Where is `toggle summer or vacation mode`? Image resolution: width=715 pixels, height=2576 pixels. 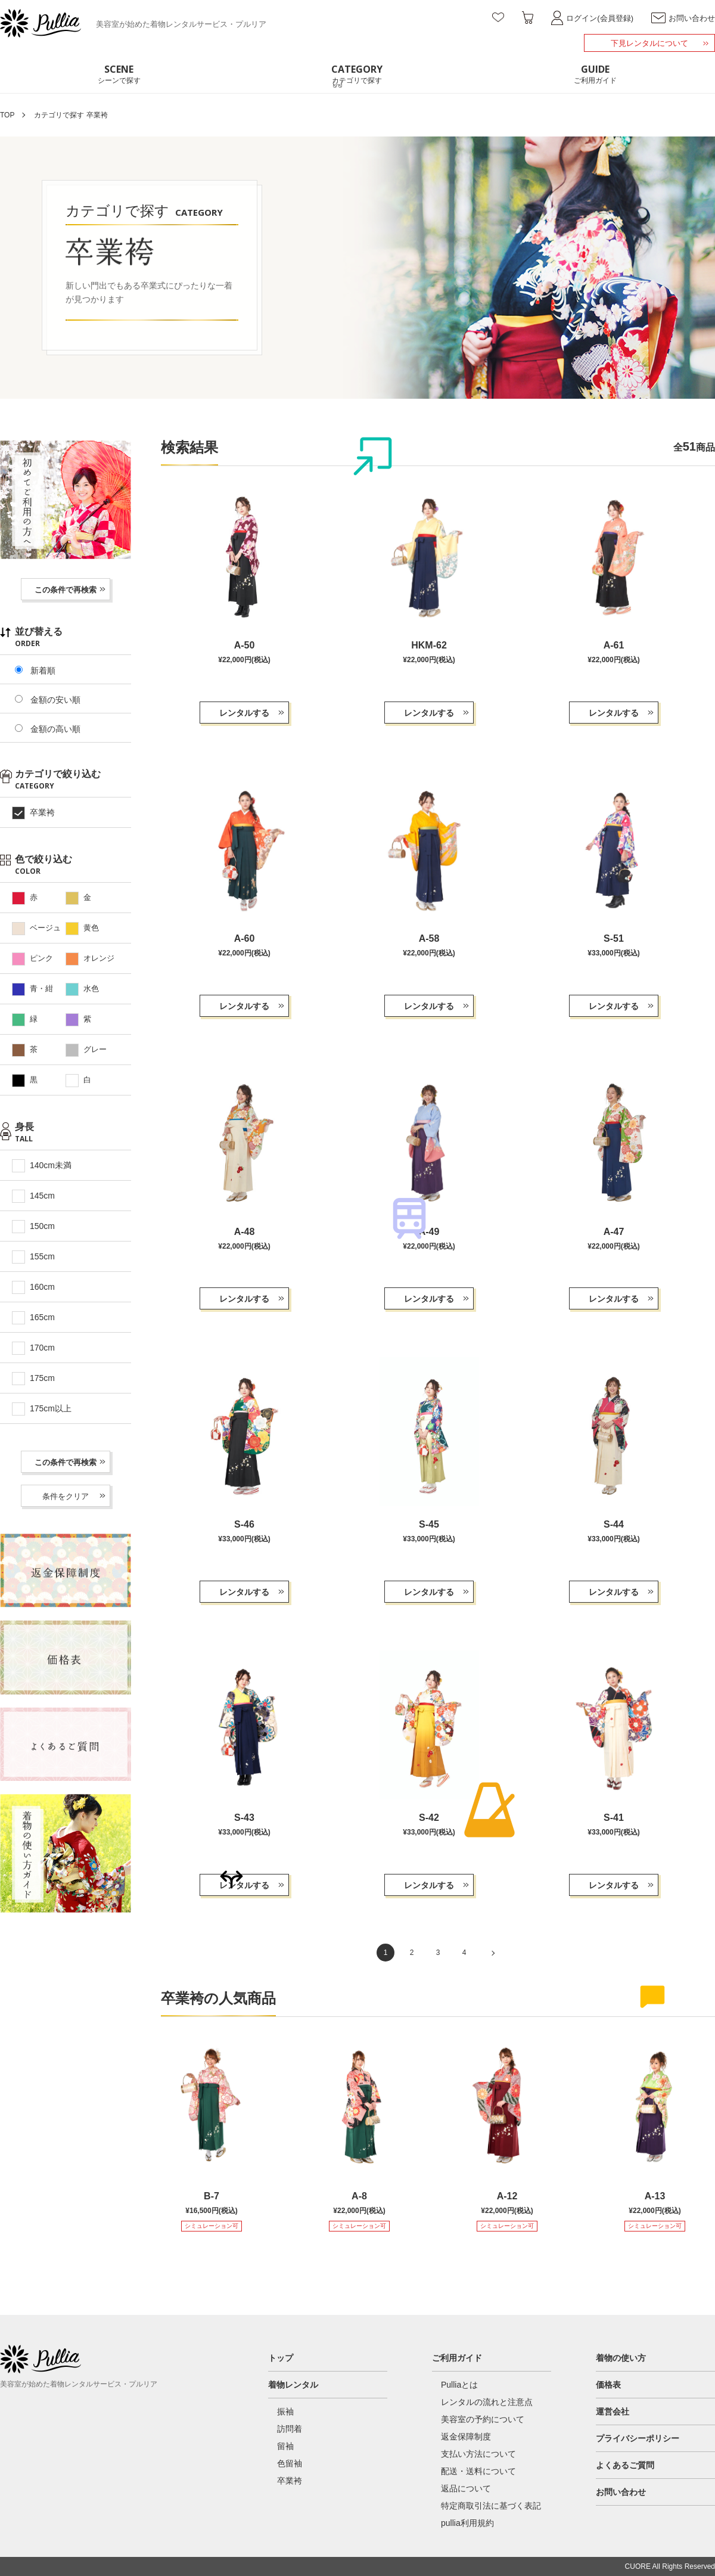
toggle summer or vacation mode is located at coordinates (337, 84).